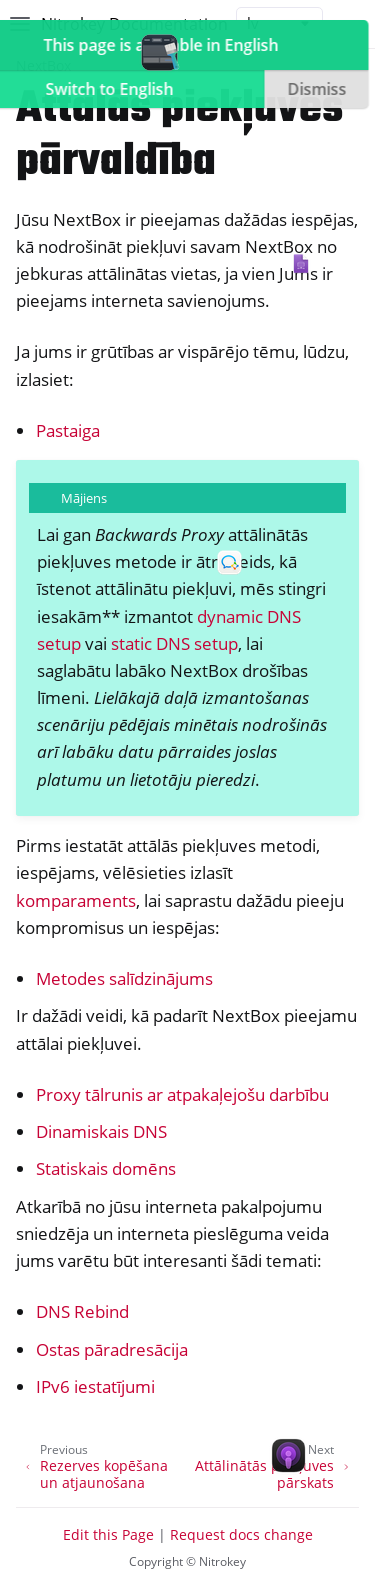  Describe the element at coordinates (159, 52) in the screenshot. I see `open AdwSteamGtk to customize Steam's appearance` at that location.